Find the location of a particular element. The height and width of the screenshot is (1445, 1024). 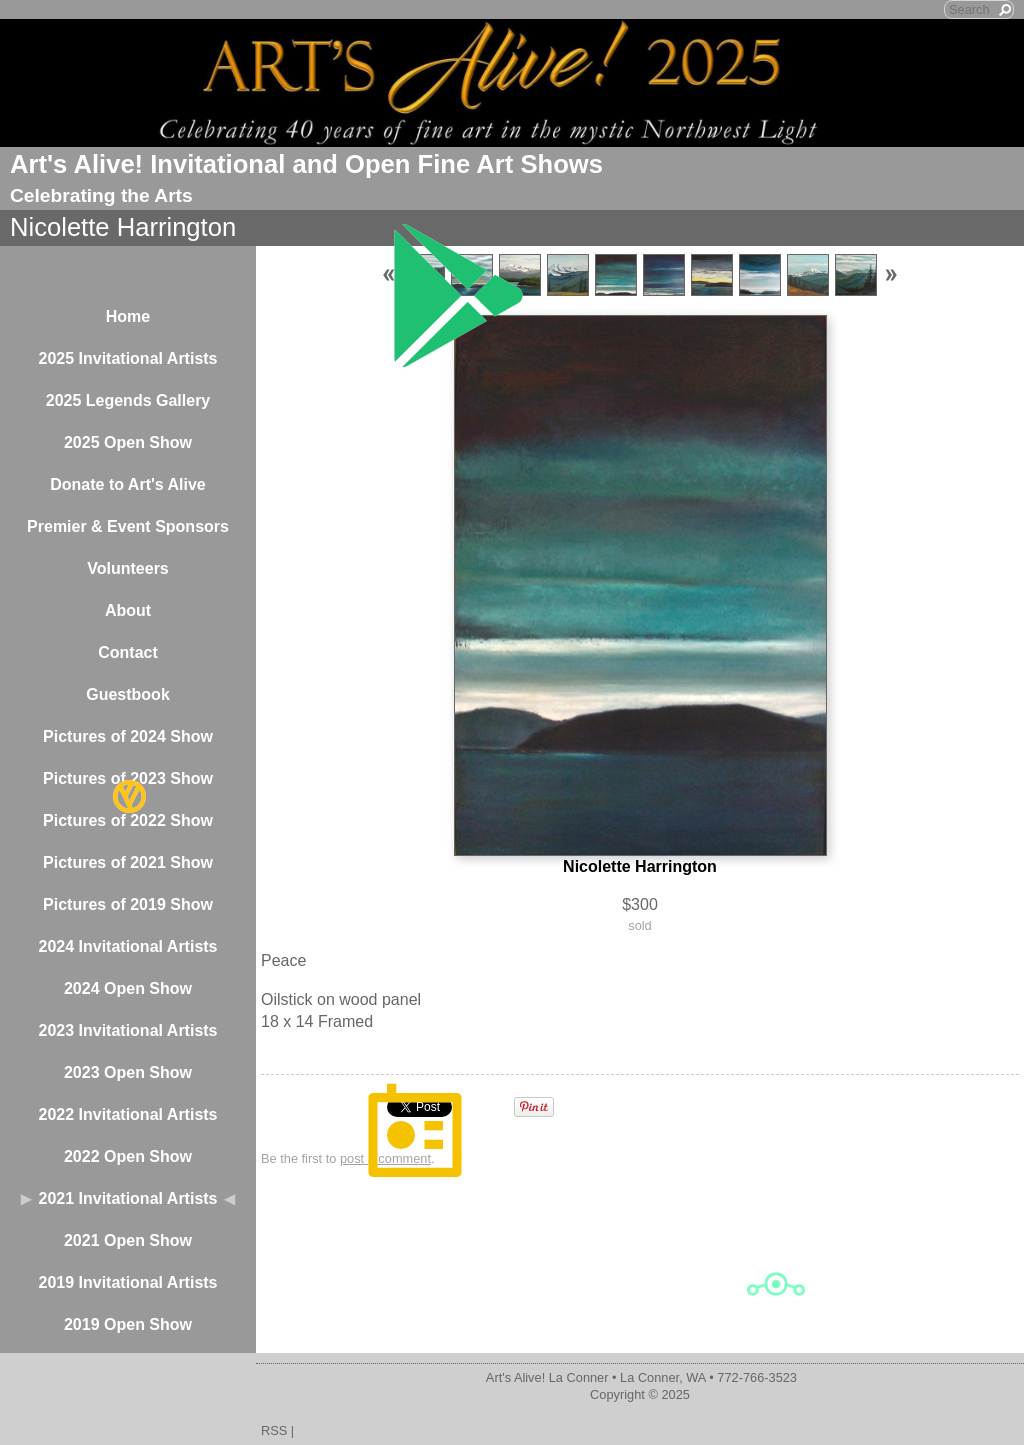

open radio or audio streaming app is located at coordinates (415, 1135).